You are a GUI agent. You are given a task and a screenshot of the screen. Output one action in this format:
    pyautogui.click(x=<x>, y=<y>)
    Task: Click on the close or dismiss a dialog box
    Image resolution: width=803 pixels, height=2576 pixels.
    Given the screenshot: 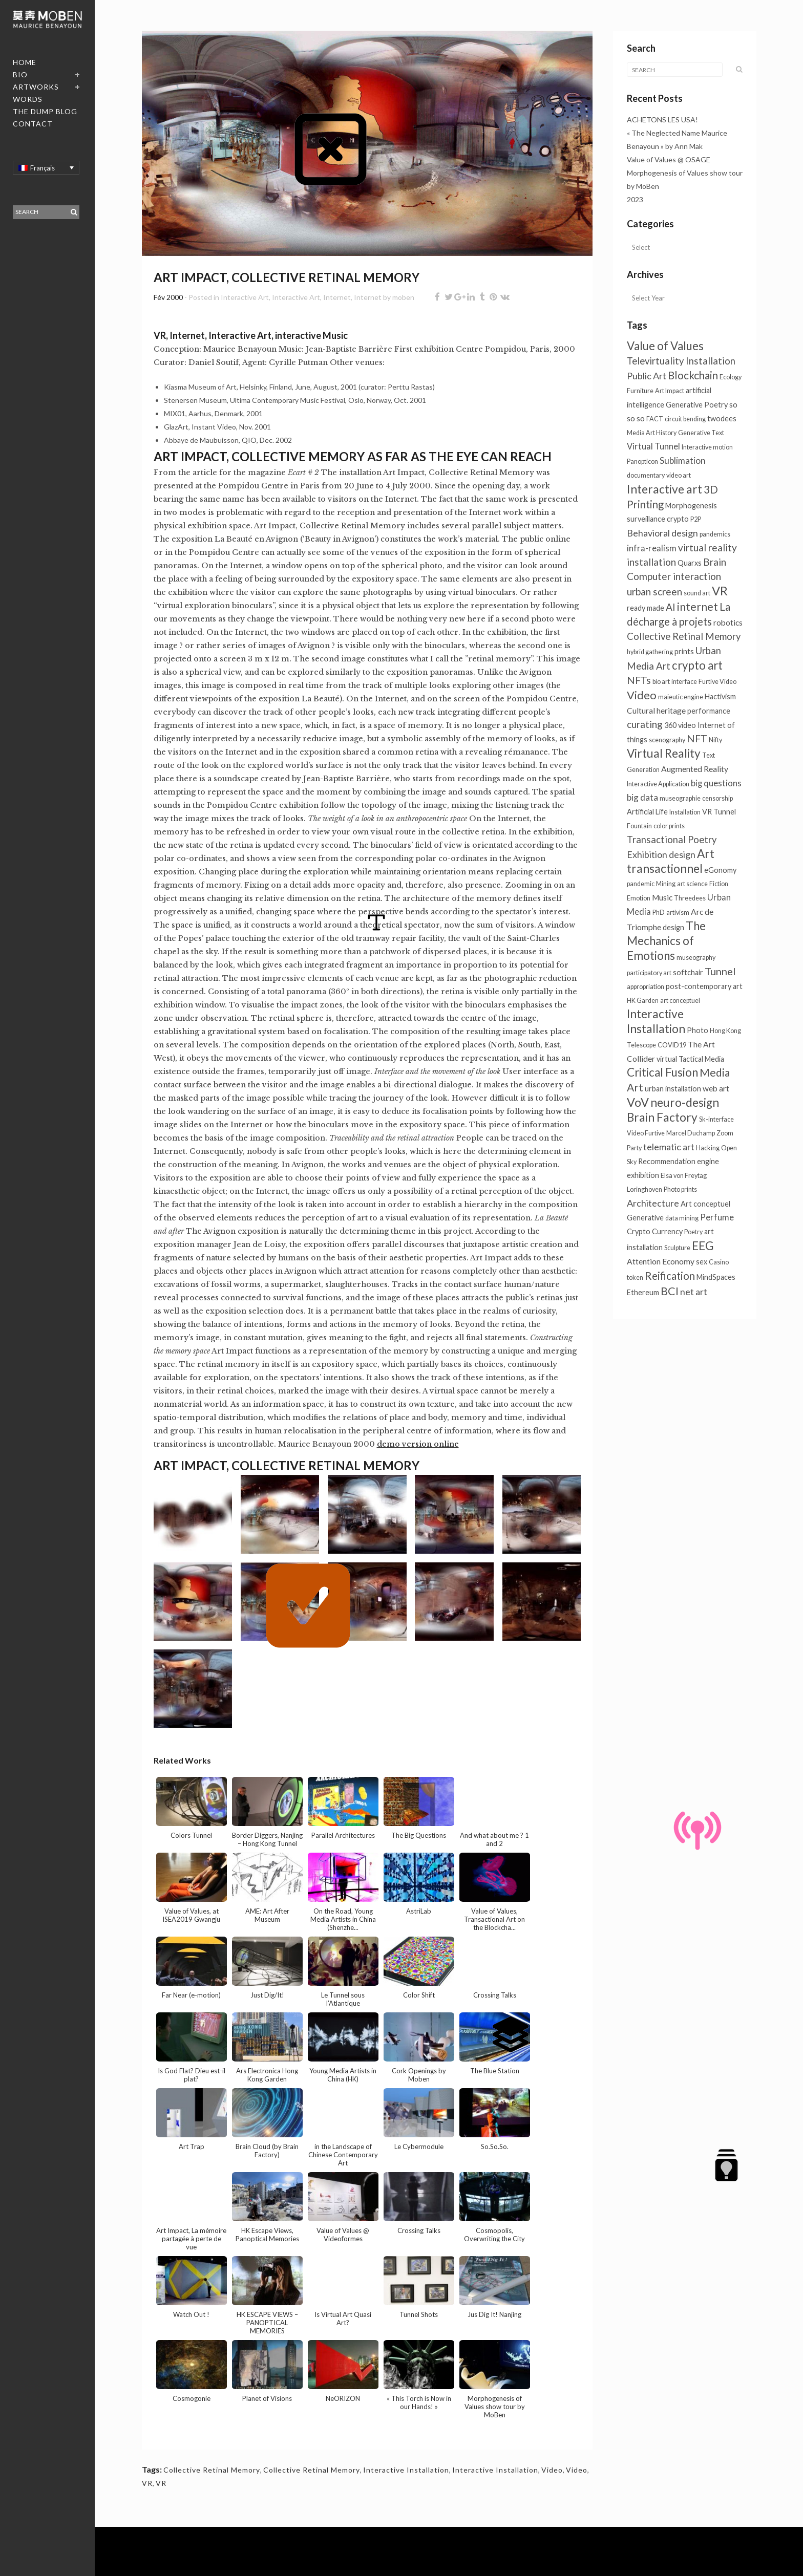 What is the action you would take?
    pyautogui.click(x=330, y=149)
    